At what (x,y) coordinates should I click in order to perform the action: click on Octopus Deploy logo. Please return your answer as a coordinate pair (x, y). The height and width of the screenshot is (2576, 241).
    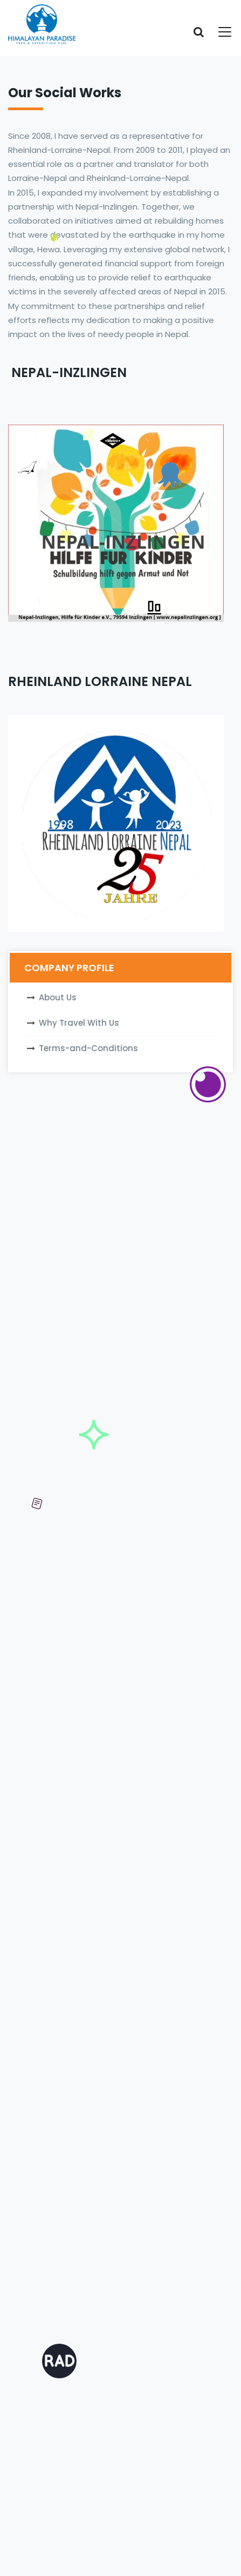
    Looking at the image, I should click on (169, 475).